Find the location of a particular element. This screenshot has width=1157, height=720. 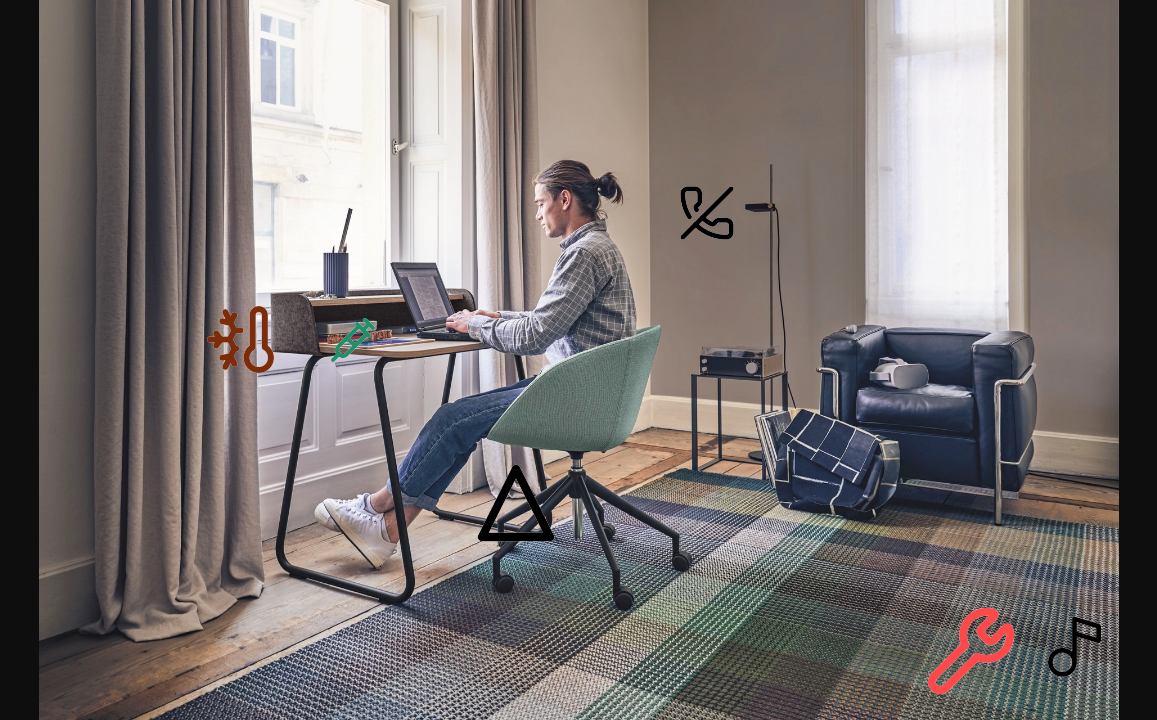

access settings or configuration options is located at coordinates (971, 651).